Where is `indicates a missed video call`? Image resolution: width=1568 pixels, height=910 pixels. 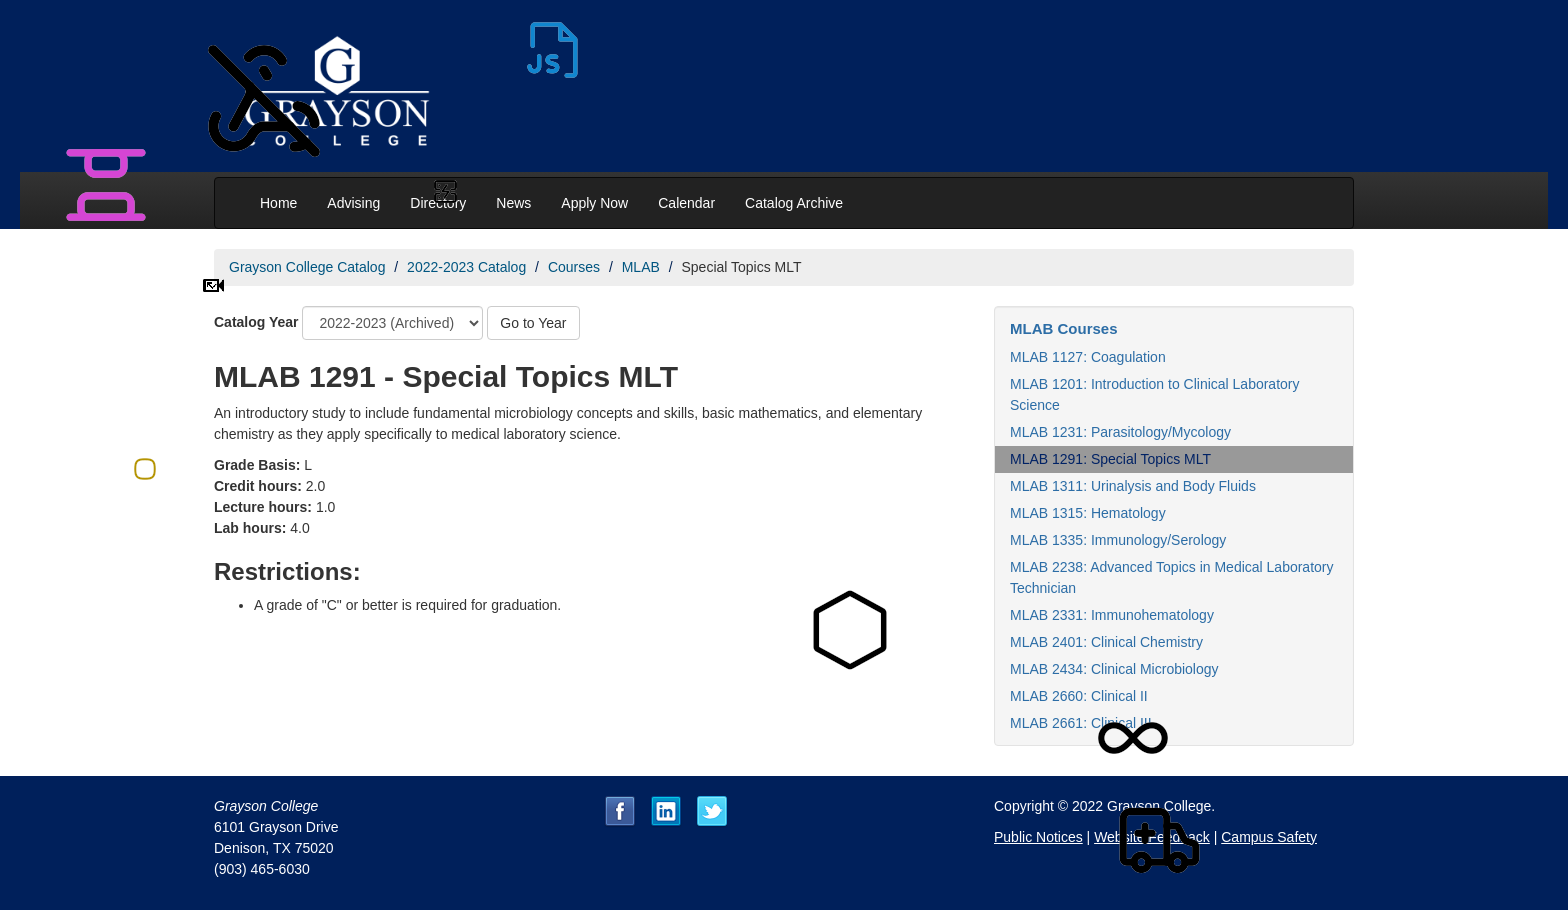 indicates a missed video call is located at coordinates (213, 285).